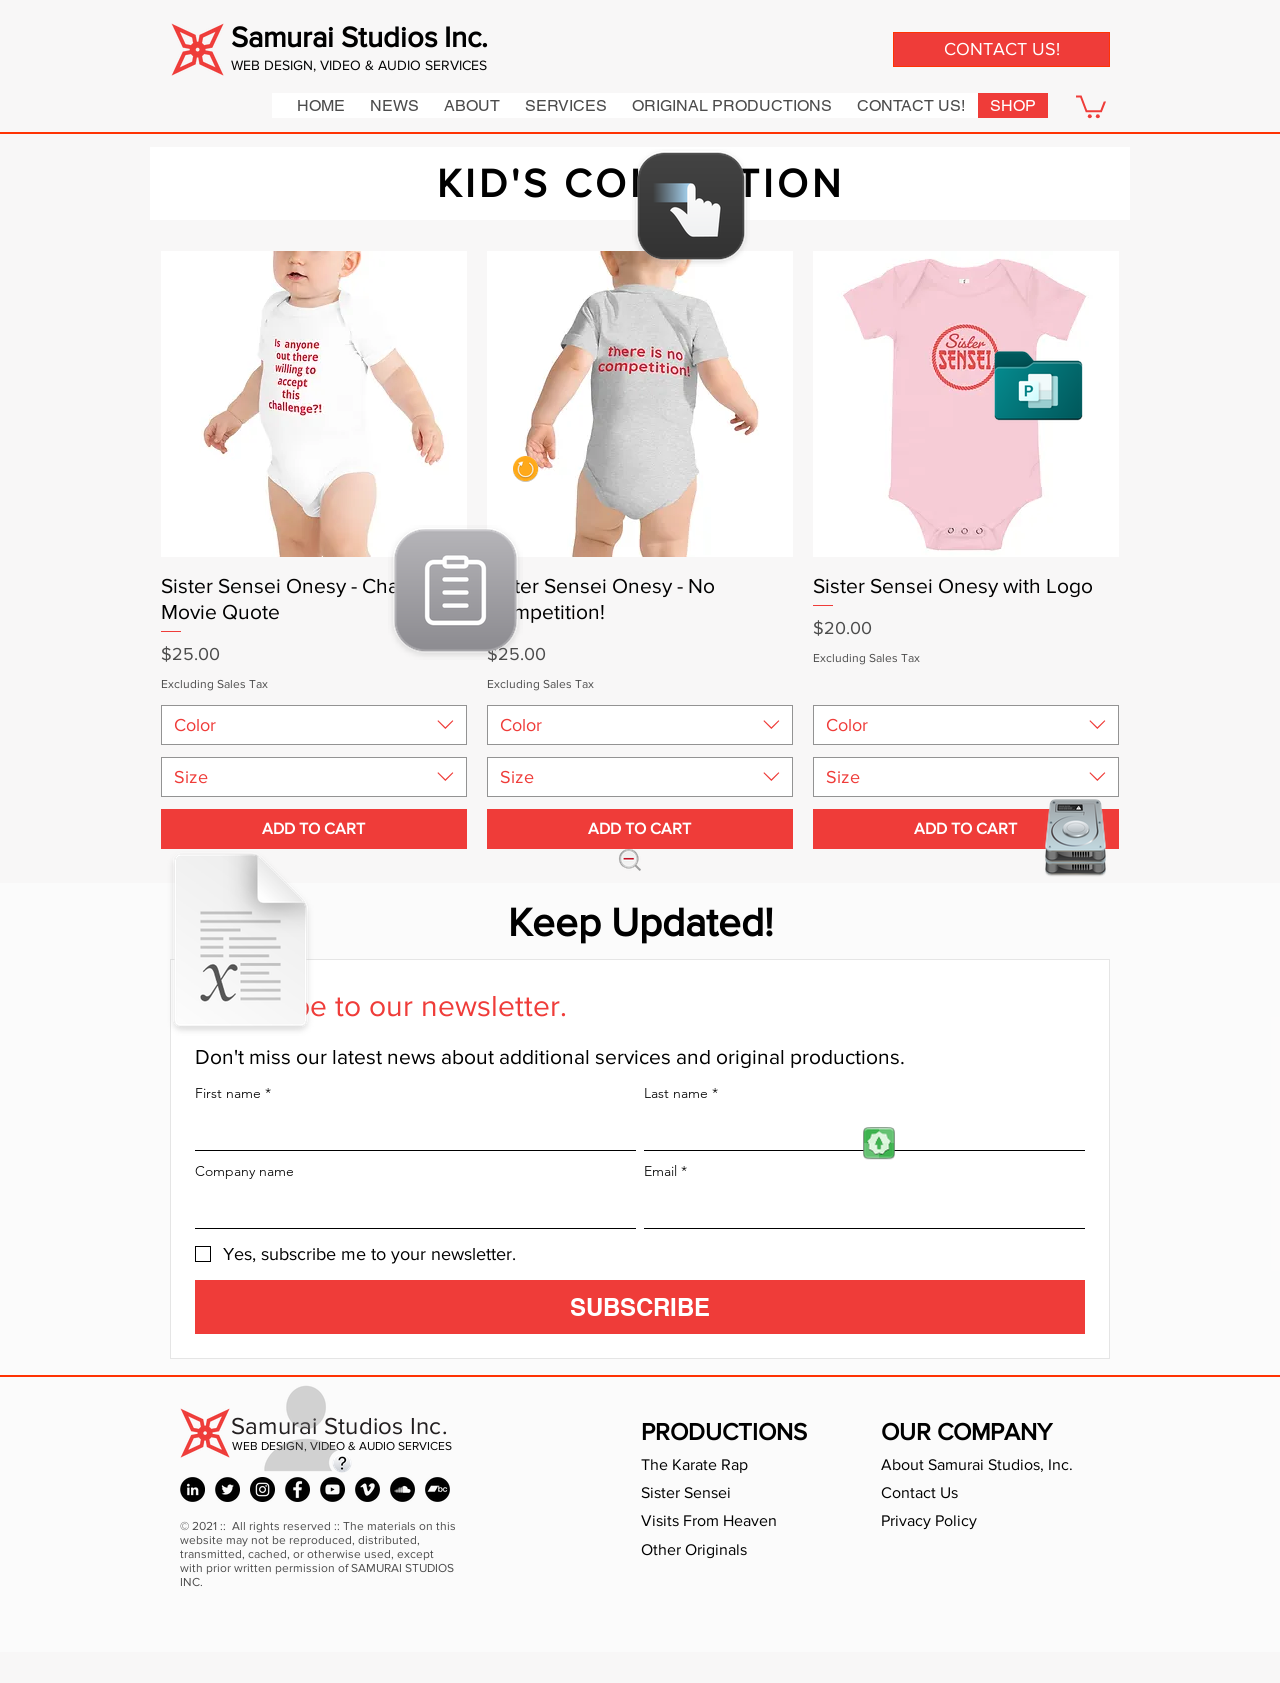 Image resolution: width=1280 pixels, height=1683 pixels. I want to click on open folder containing microsoft publisher files, so click(1038, 388).